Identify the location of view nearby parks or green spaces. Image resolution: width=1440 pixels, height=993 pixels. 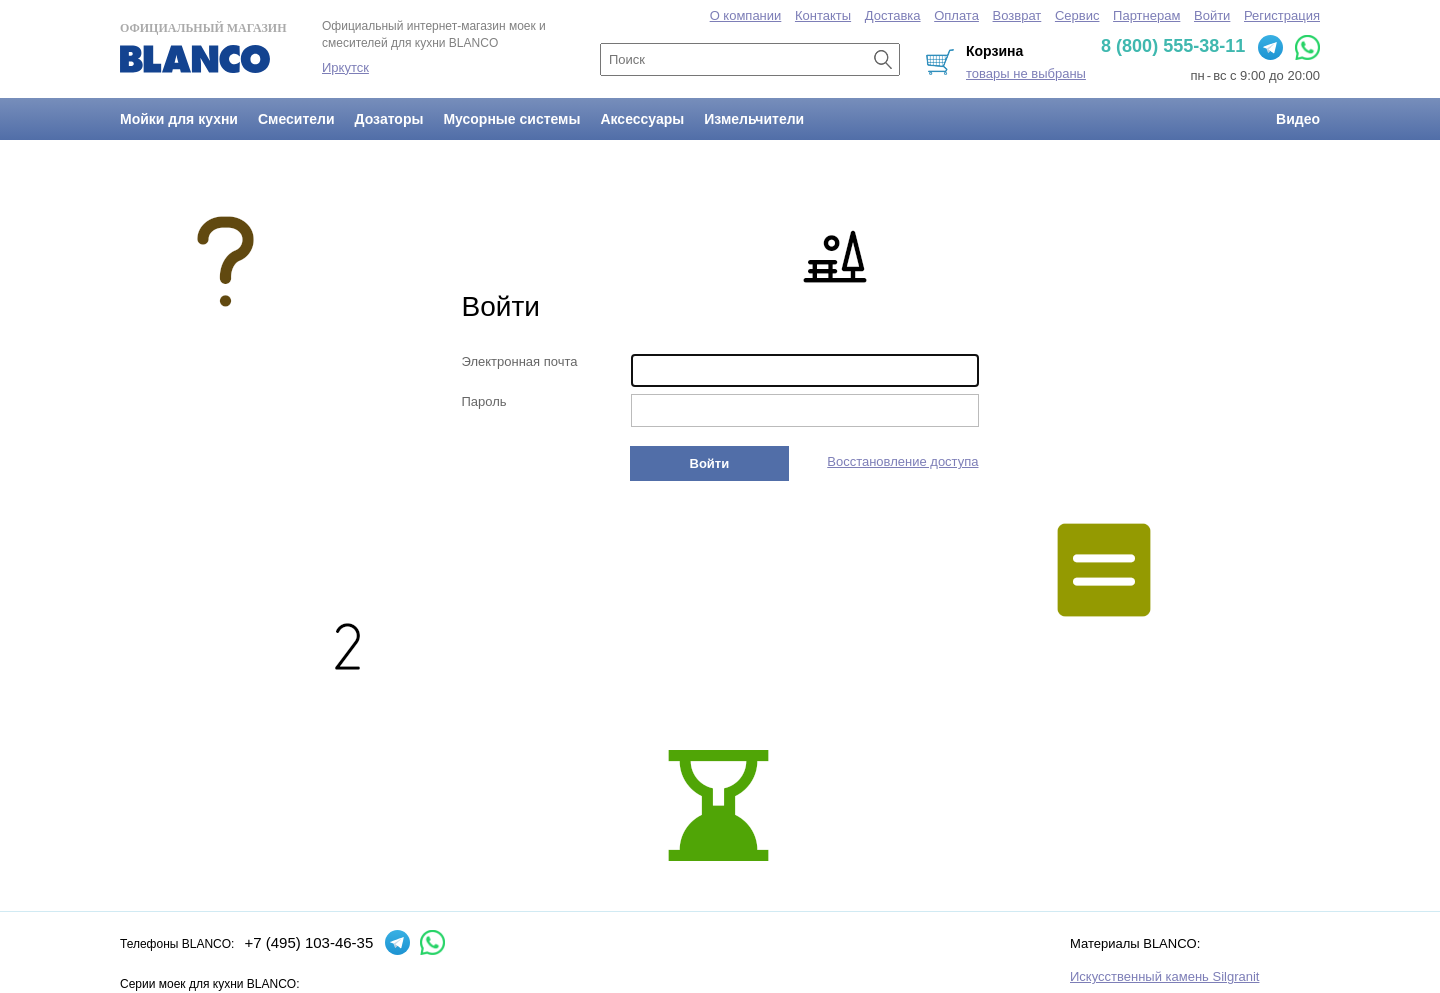
(835, 260).